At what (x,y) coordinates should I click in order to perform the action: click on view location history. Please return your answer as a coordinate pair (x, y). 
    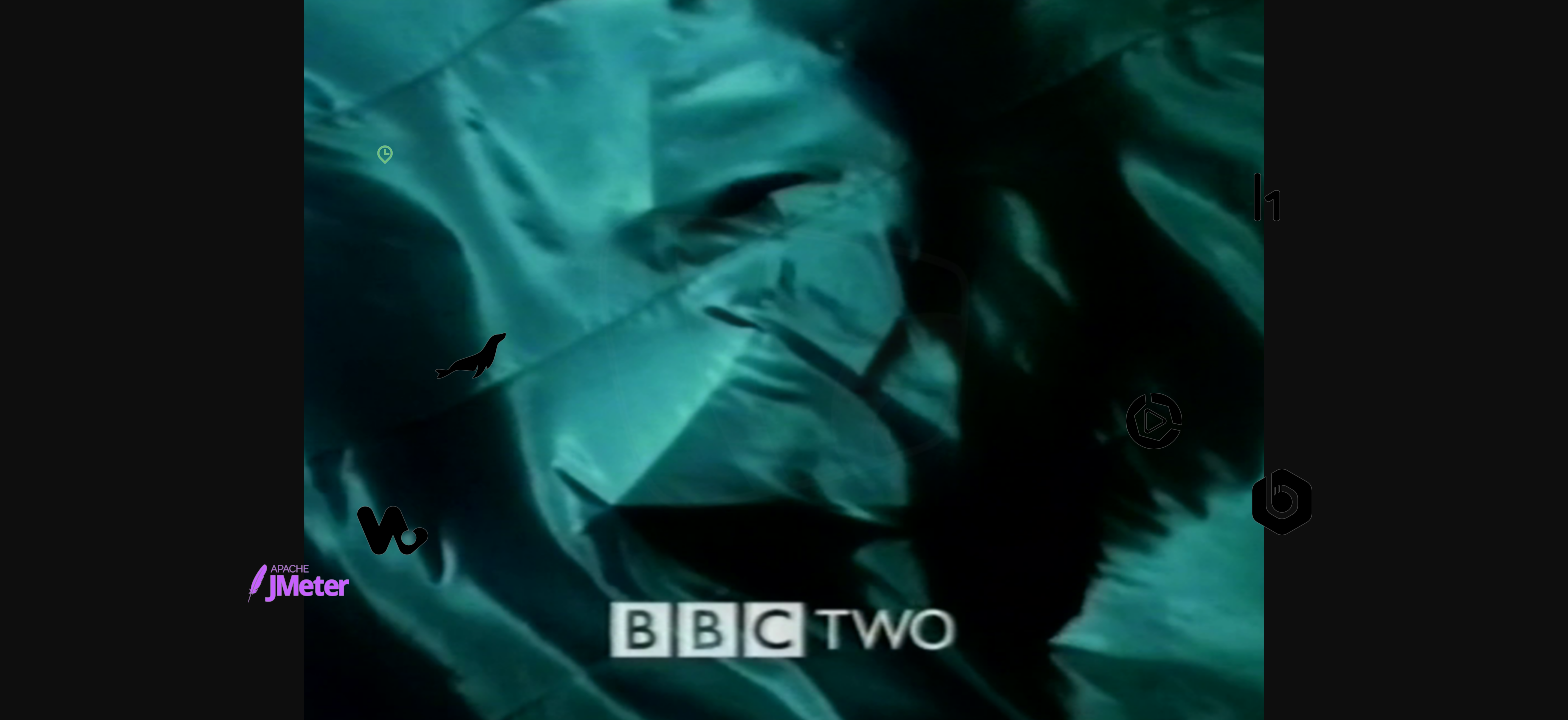
    Looking at the image, I should click on (385, 154).